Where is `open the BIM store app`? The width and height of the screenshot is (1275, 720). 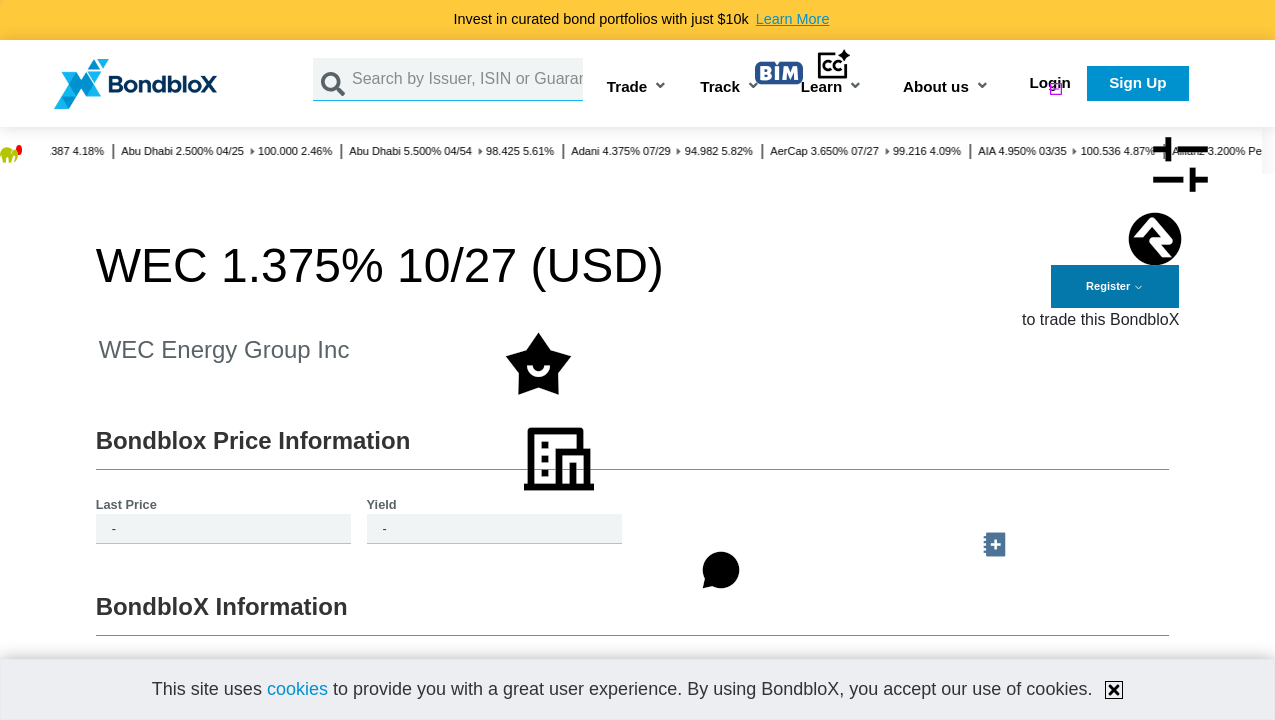 open the BIM store app is located at coordinates (779, 73).